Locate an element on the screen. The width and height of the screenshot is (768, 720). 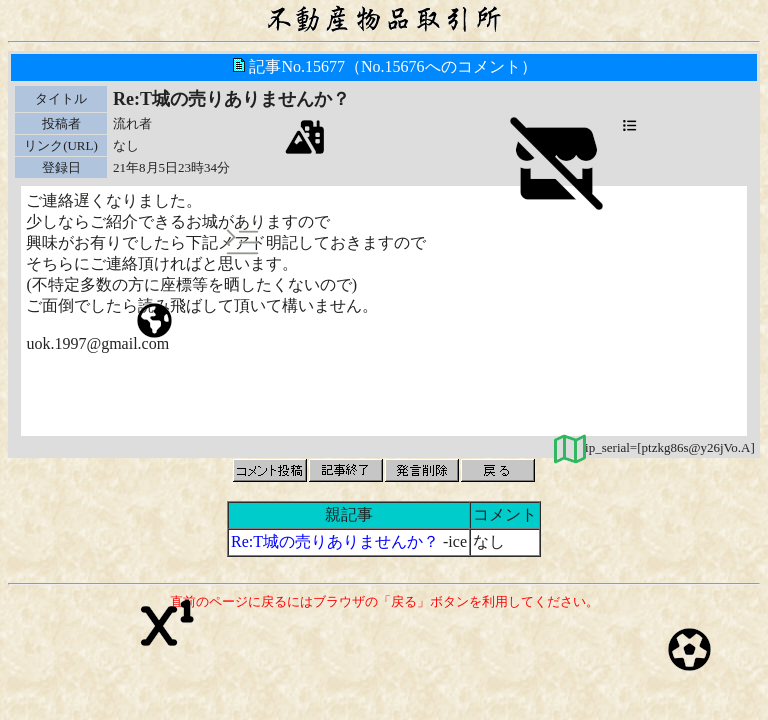
view items in list format is located at coordinates (629, 125).